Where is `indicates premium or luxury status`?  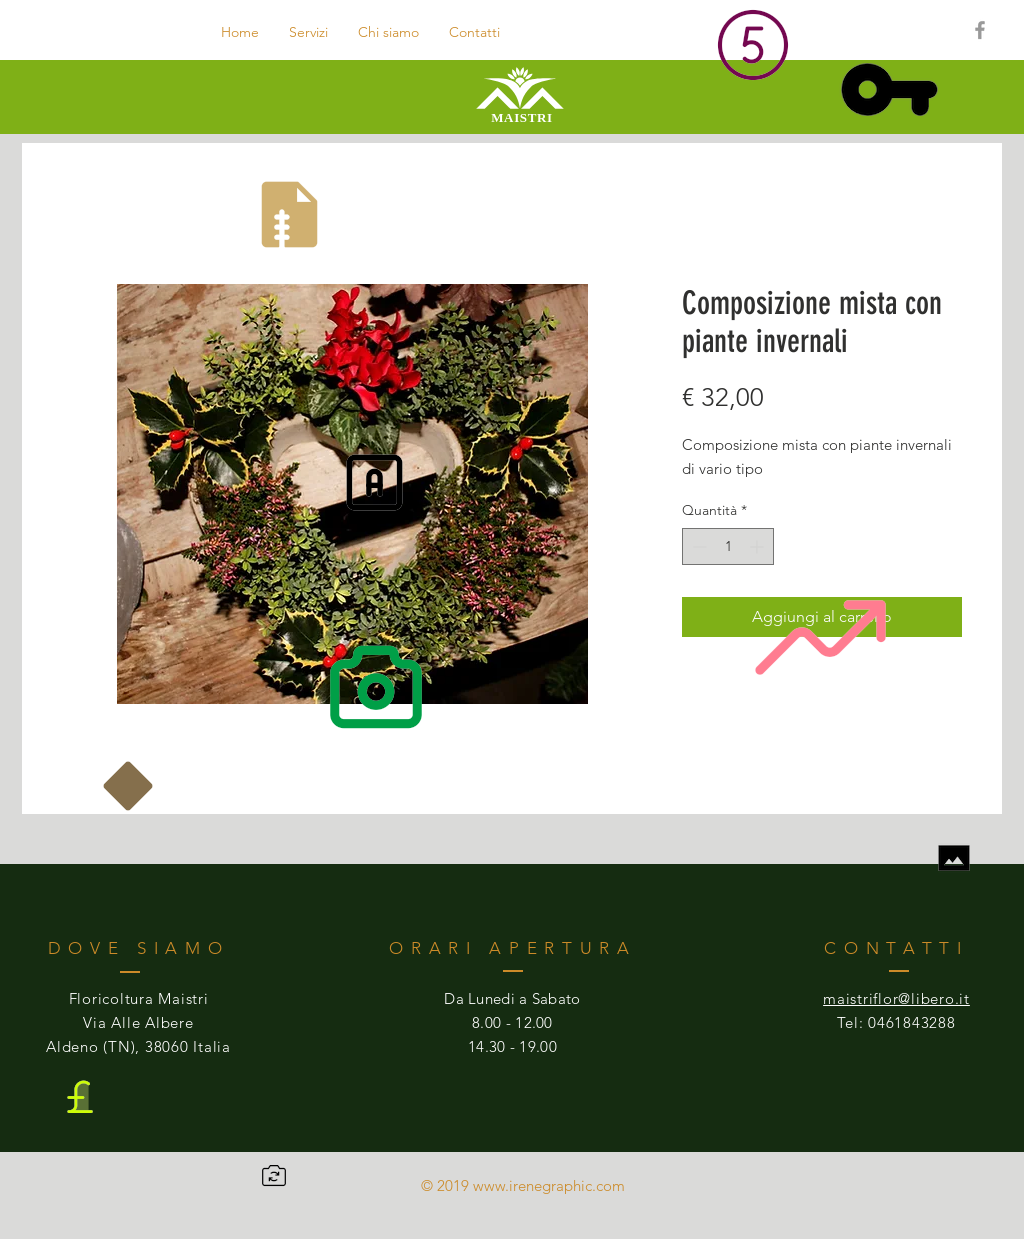
indicates premium or luxury status is located at coordinates (128, 786).